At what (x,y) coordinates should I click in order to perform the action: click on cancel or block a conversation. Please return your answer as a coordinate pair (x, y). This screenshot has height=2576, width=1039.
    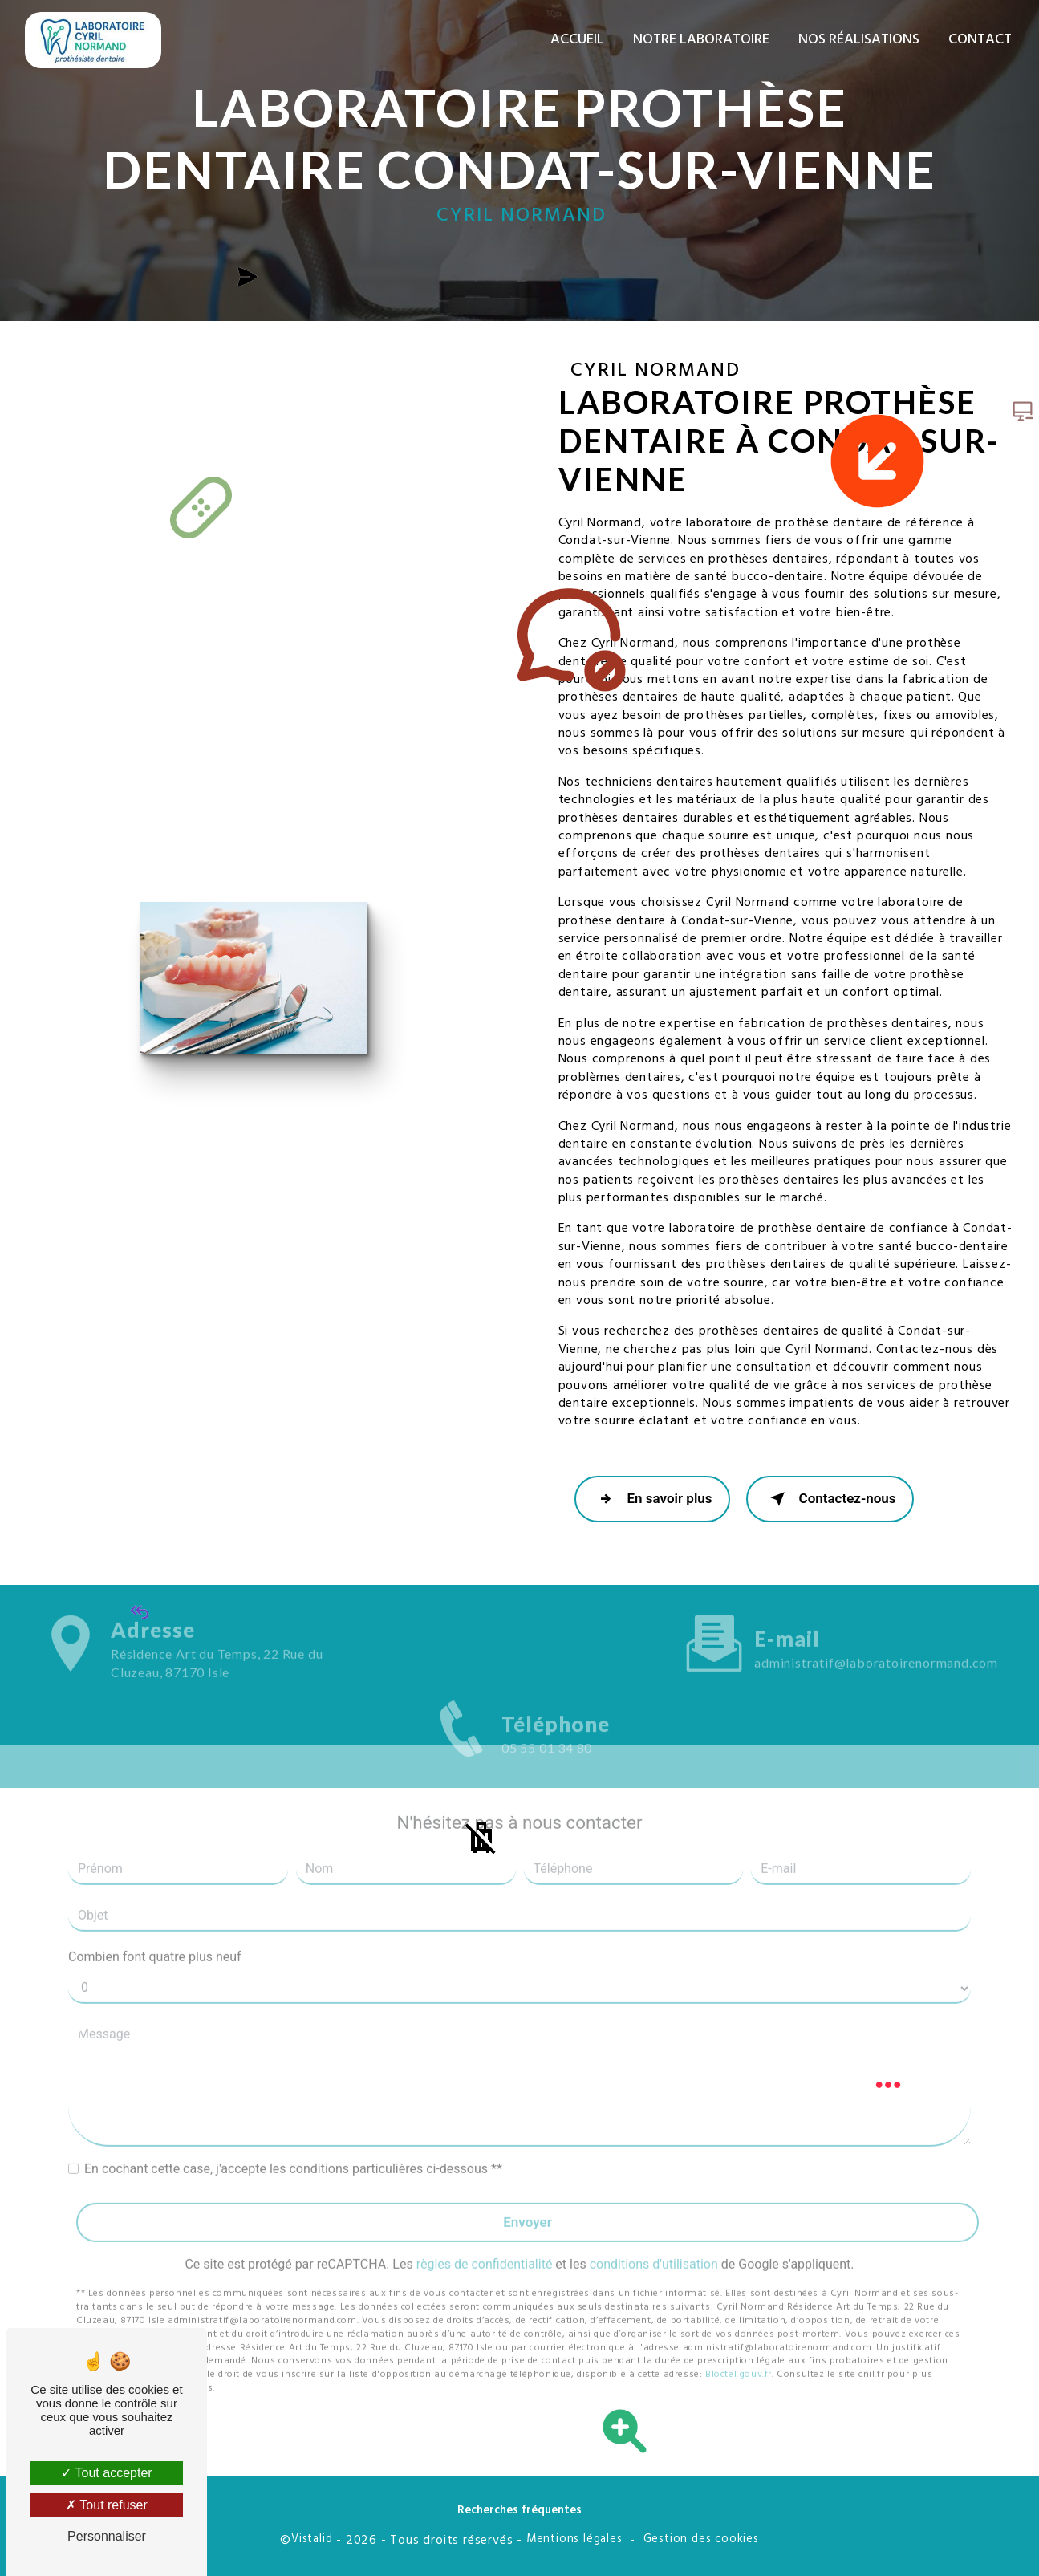
    Looking at the image, I should click on (569, 635).